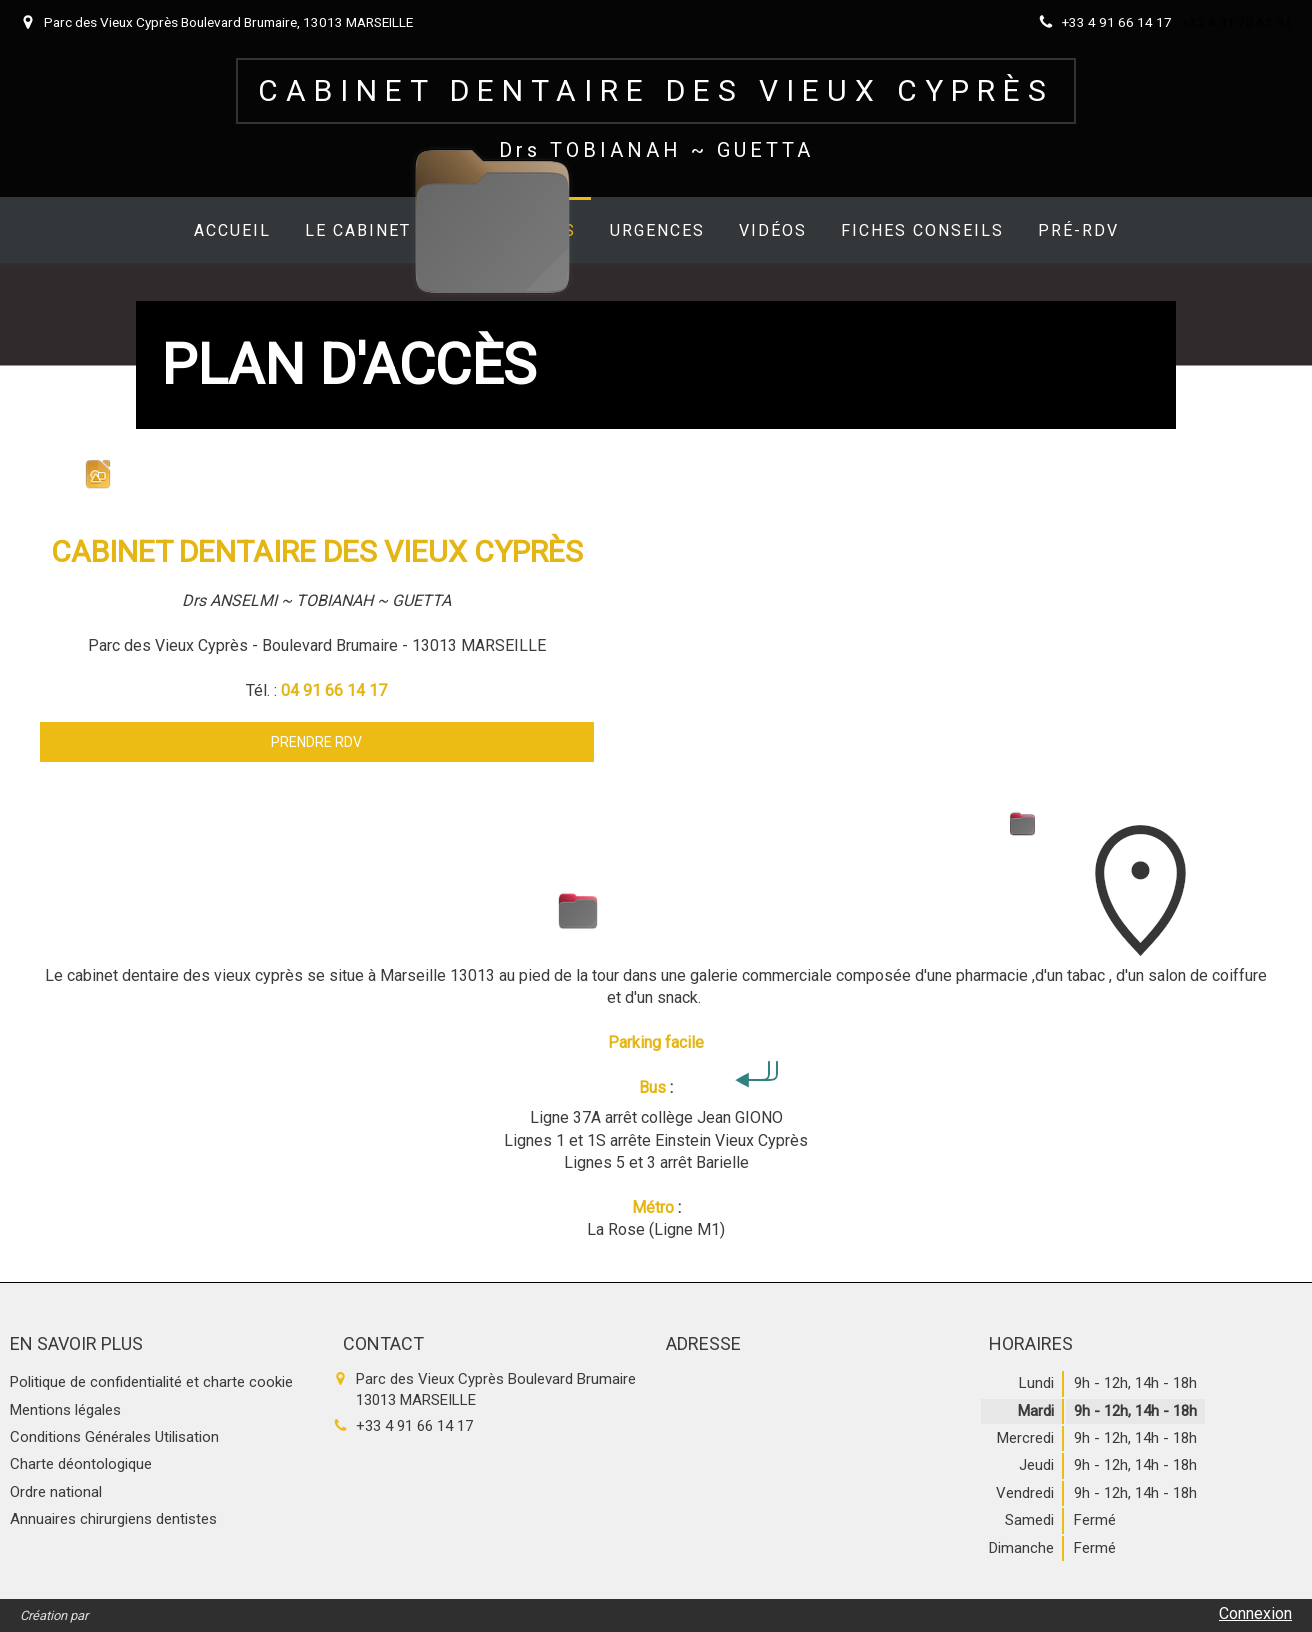 The width and height of the screenshot is (1312, 1632). What do you see at coordinates (756, 1071) in the screenshot?
I see `reply to all recipients of an email` at bounding box center [756, 1071].